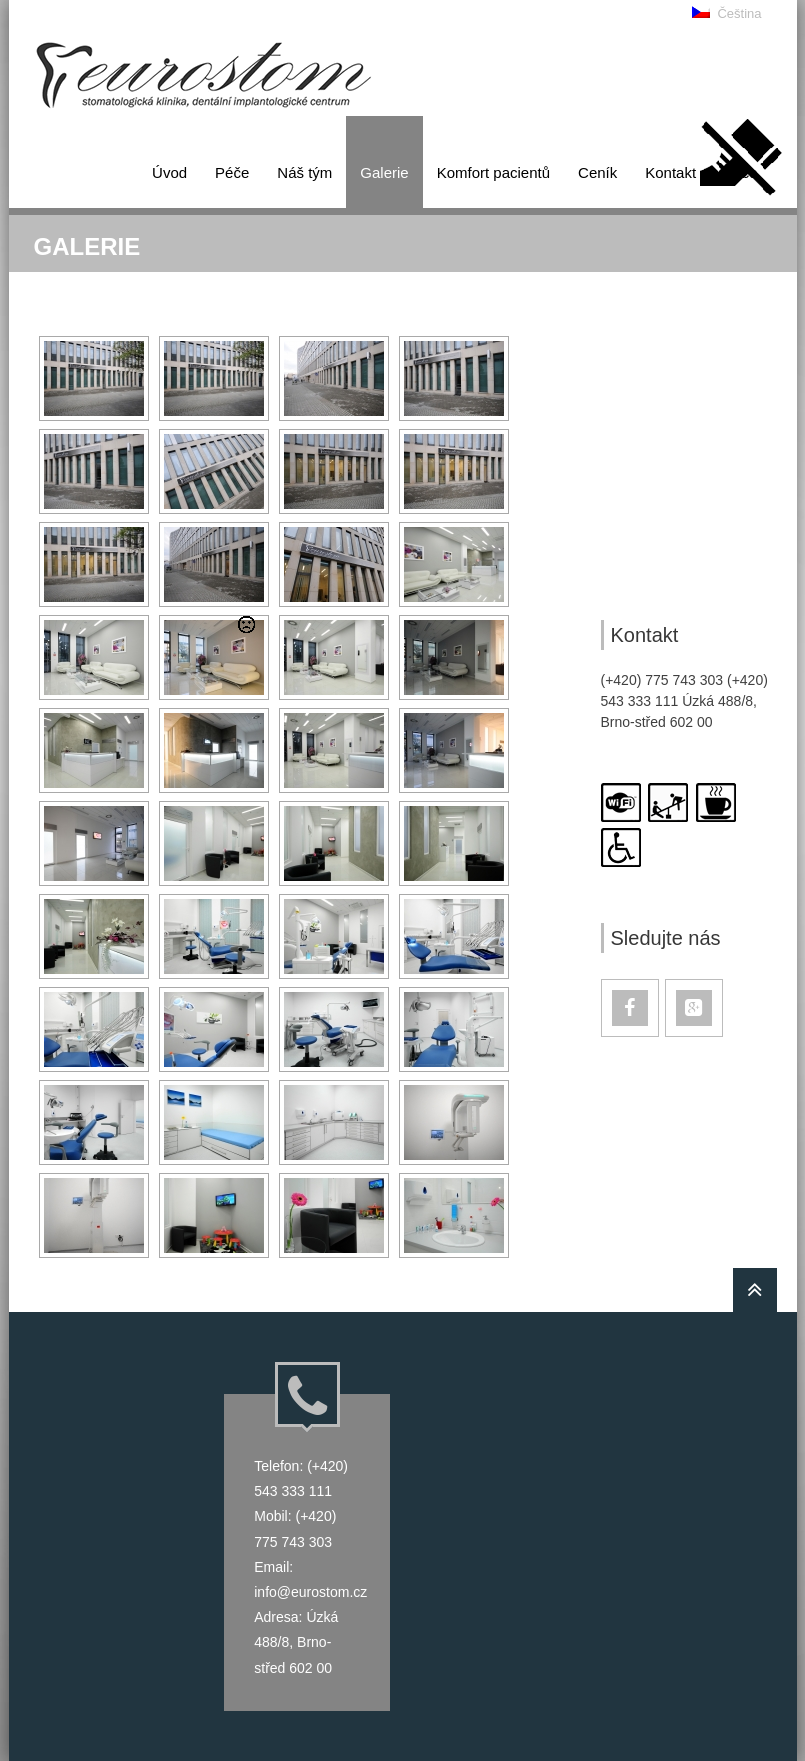  Describe the element at coordinates (246, 624) in the screenshot. I see `rate your experience as negative` at that location.